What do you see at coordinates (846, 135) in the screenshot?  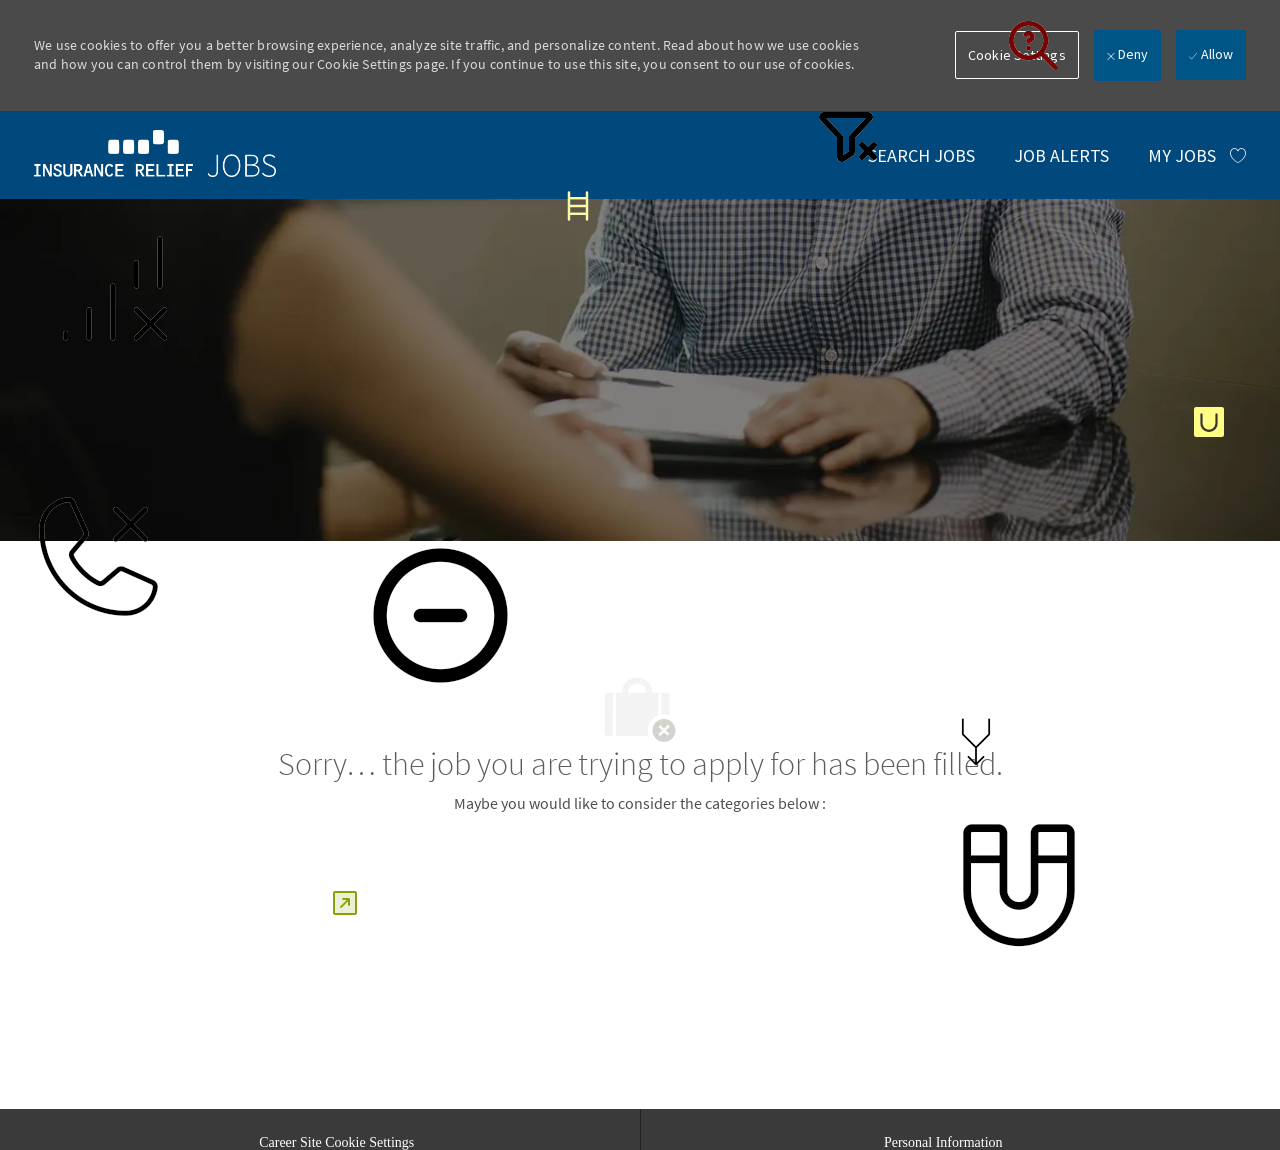 I see `clear all filters` at bounding box center [846, 135].